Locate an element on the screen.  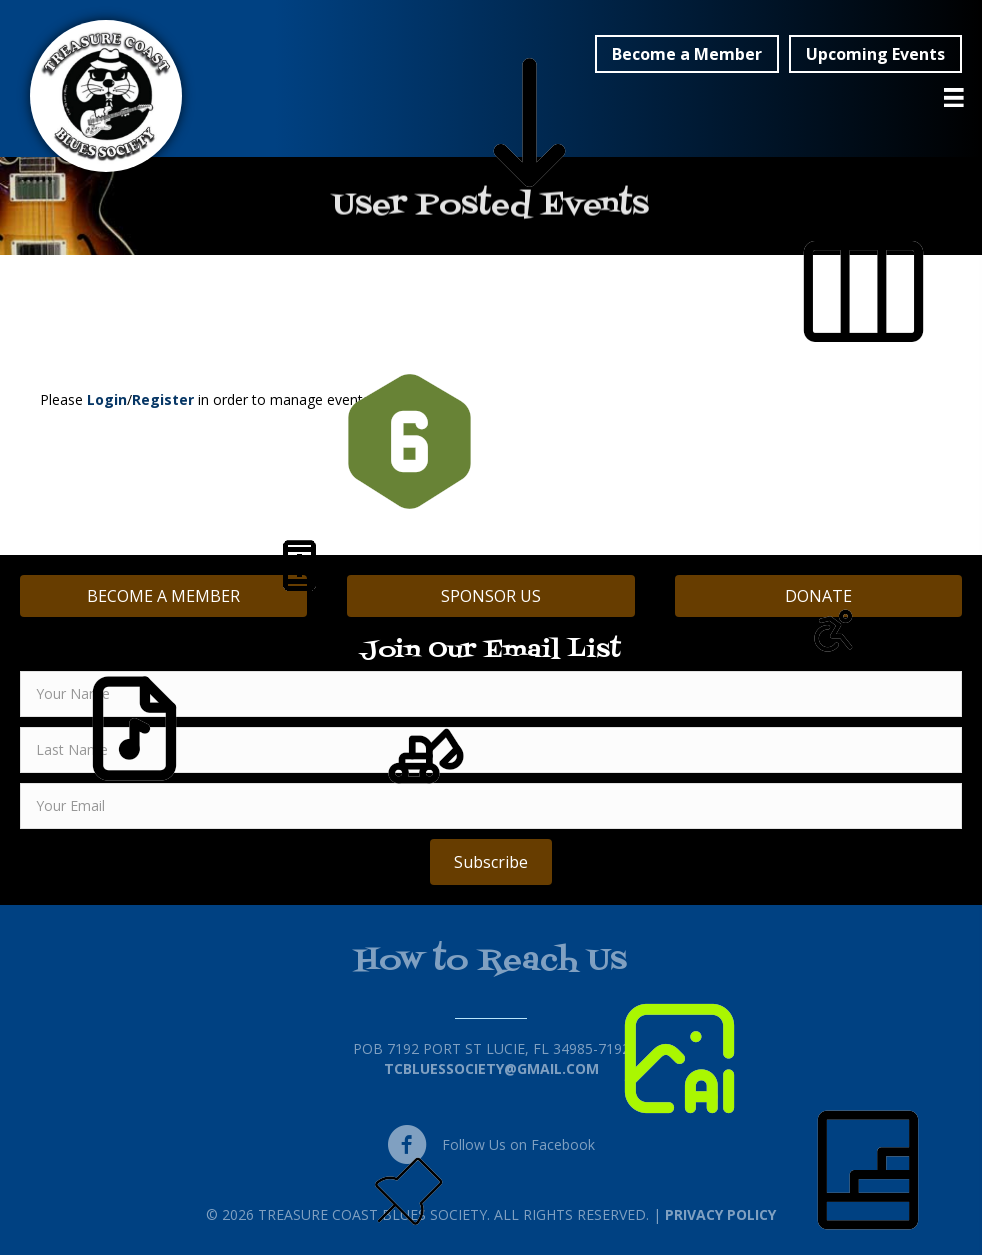
scroll down or view more content is located at coordinates (529, 122).